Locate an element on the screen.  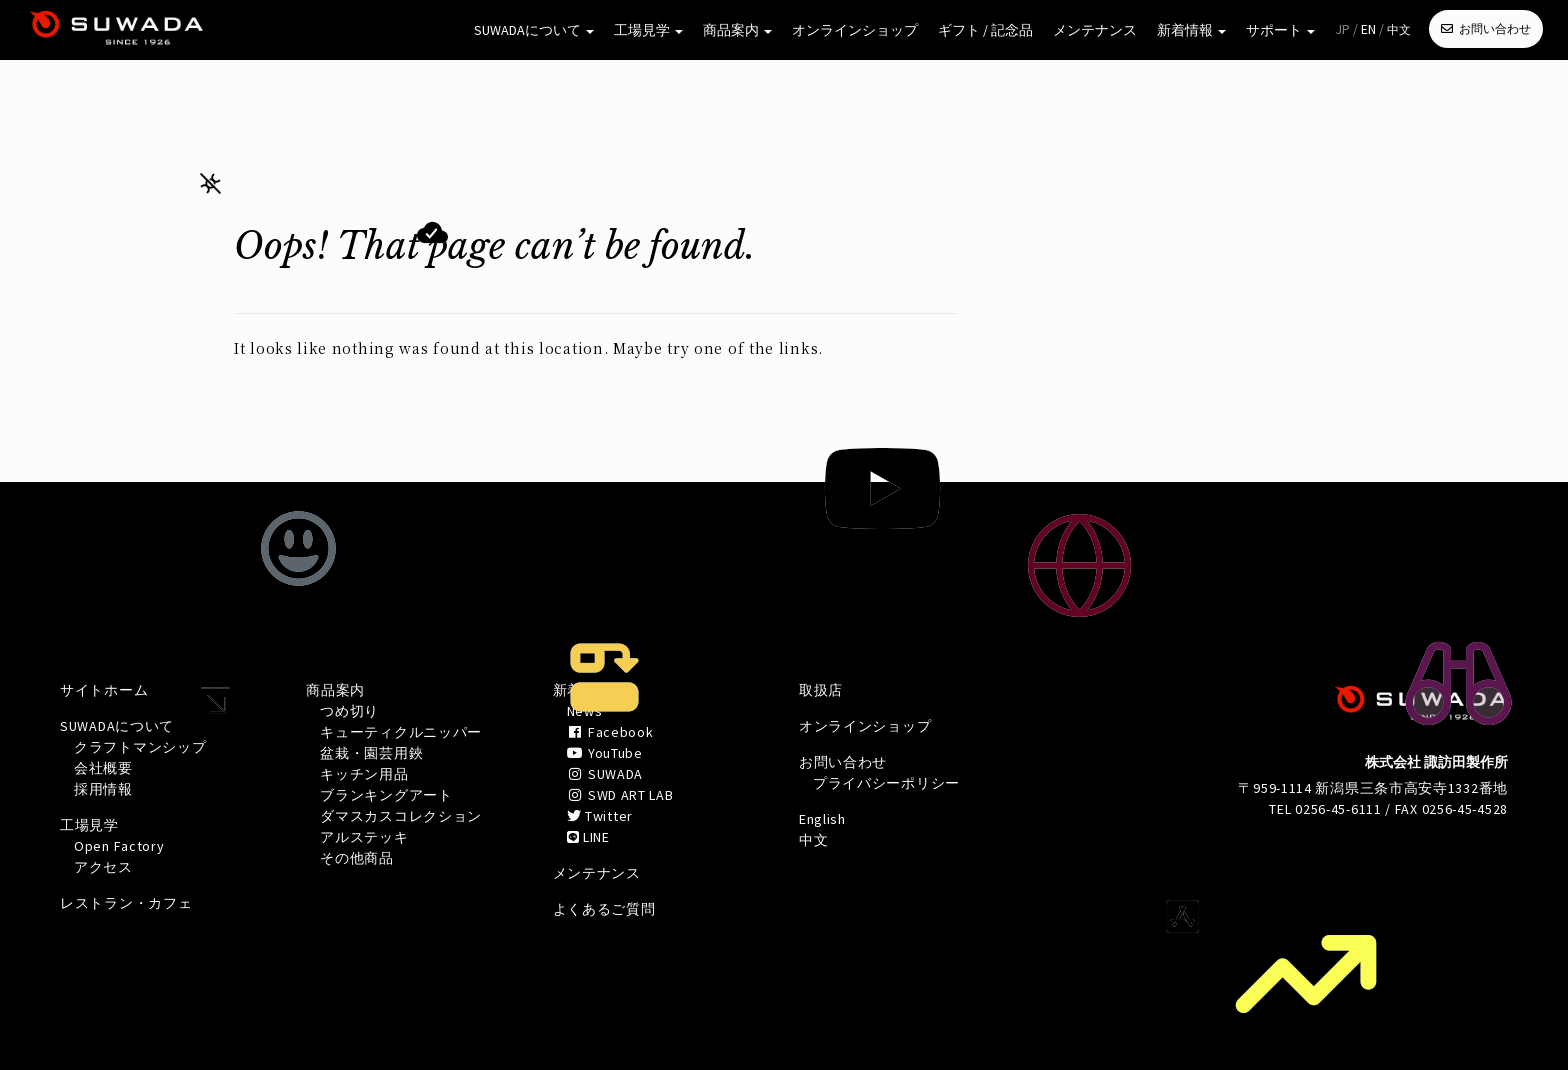
add an emoji or reaction to a message is located at coordinates (298, 548).